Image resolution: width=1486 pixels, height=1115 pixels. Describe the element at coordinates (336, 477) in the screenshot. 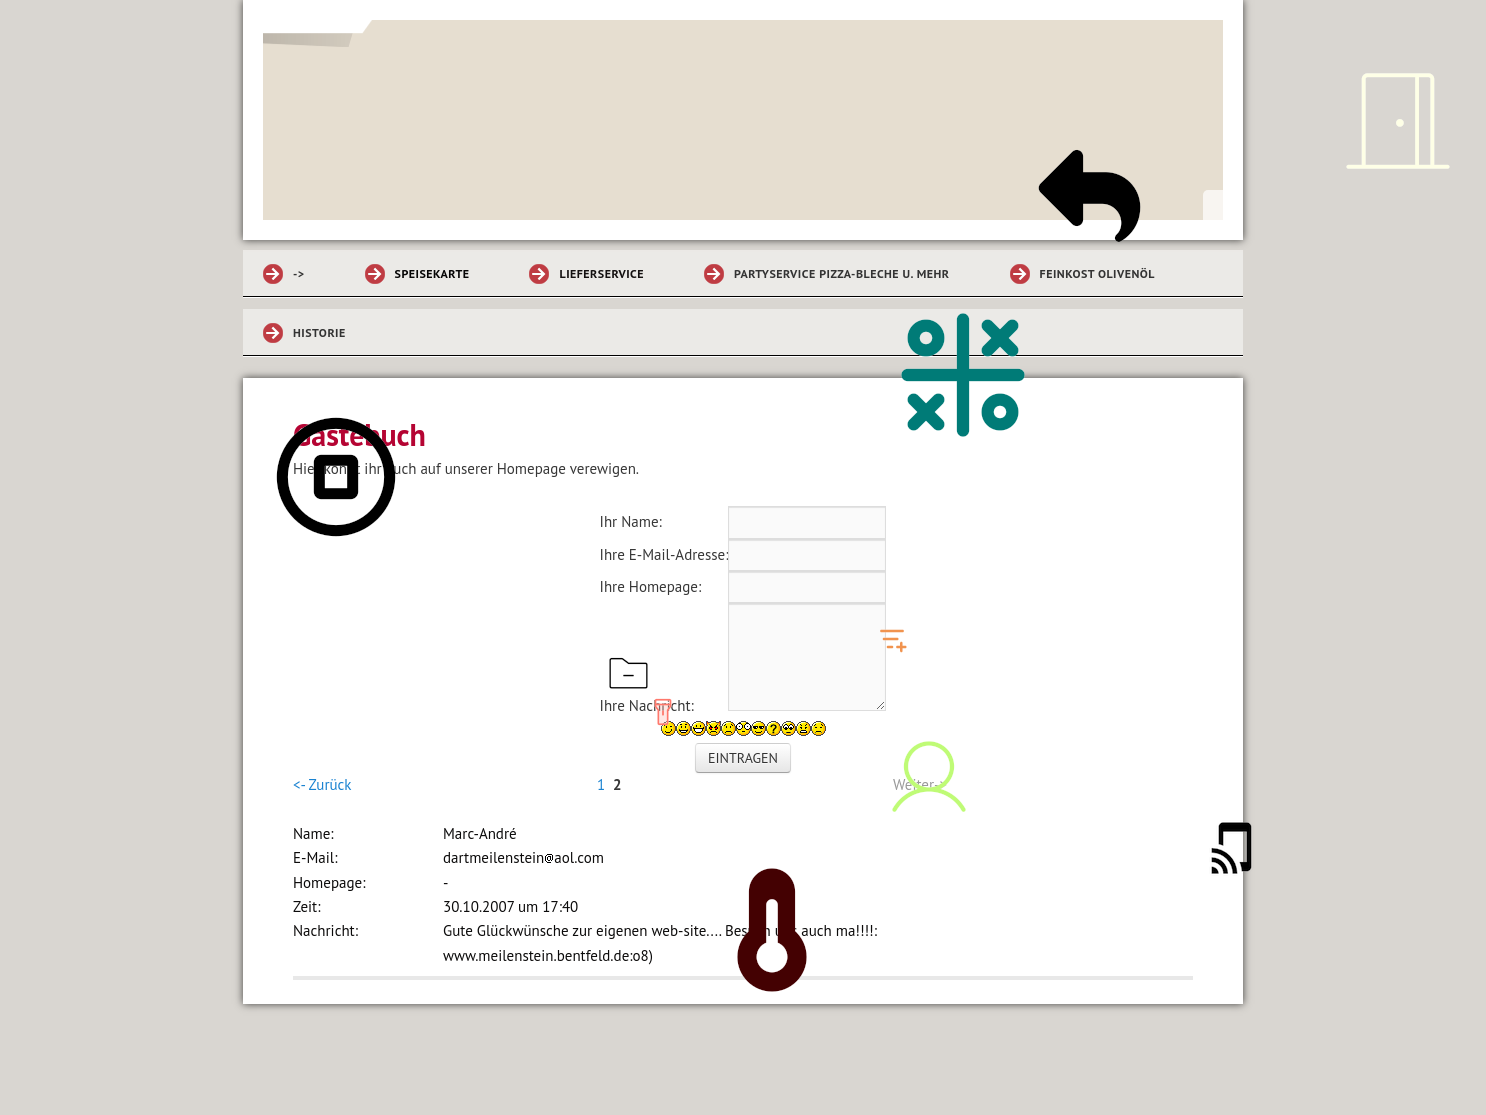

I see `stop media playback` at that location.